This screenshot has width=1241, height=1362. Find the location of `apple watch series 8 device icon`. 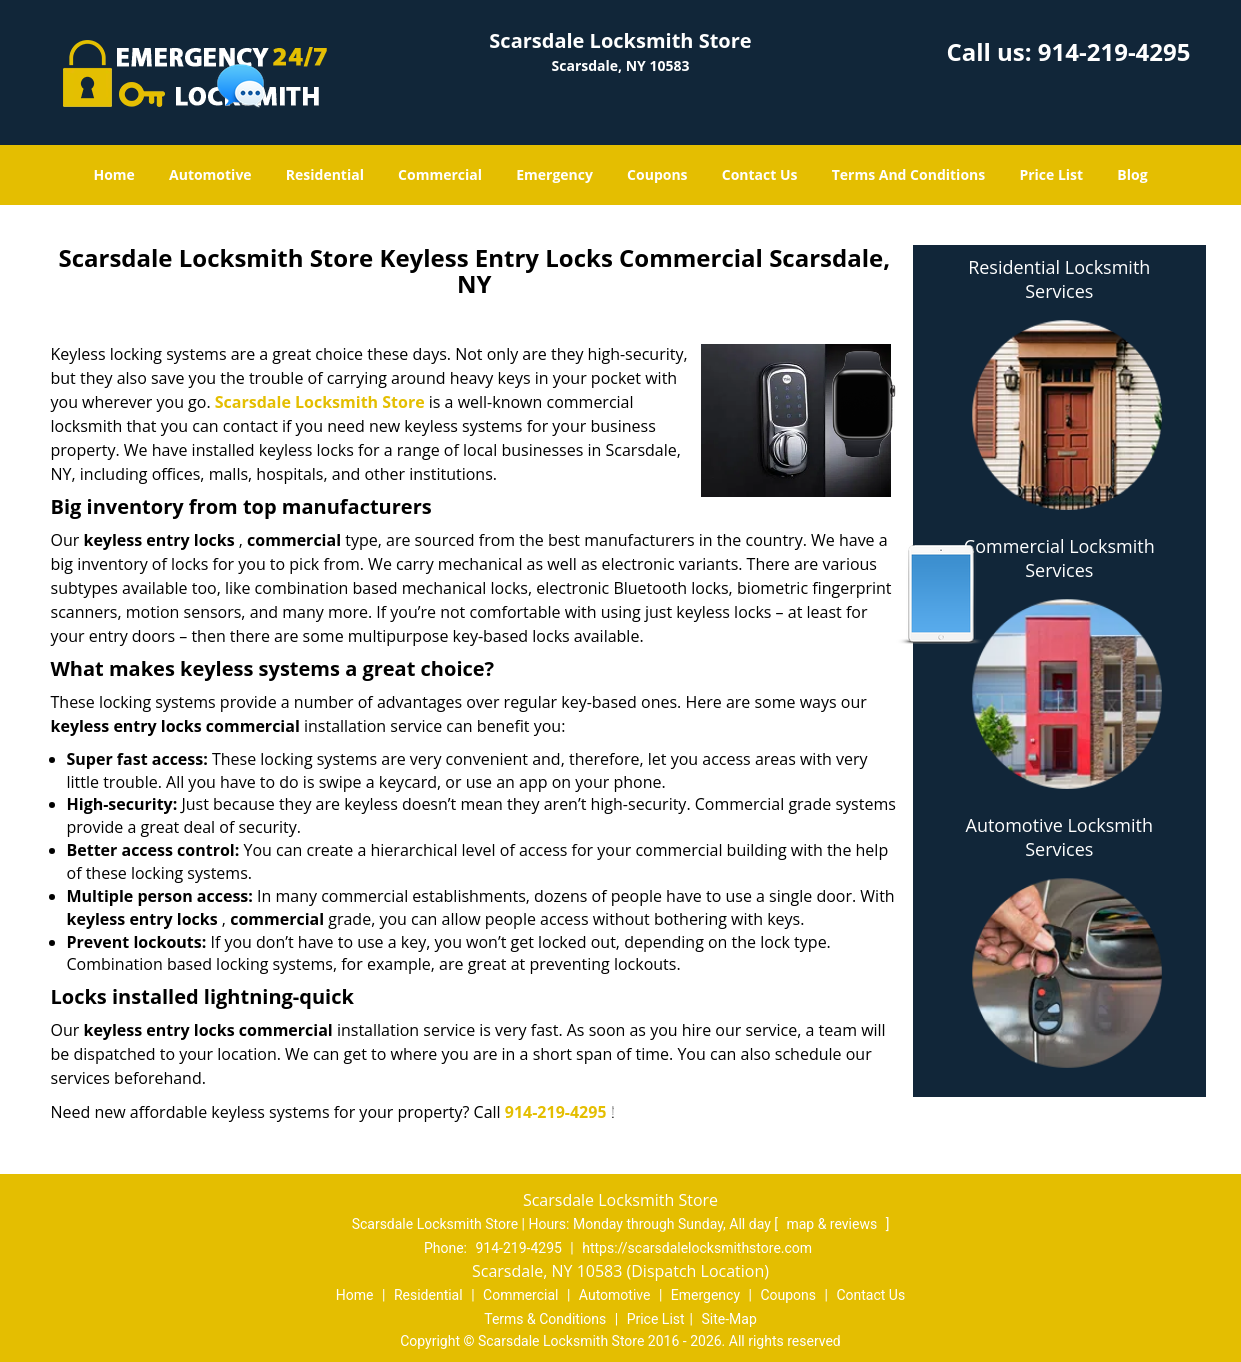

apple watch series 8 device icon is located at coordinates (862, 404).